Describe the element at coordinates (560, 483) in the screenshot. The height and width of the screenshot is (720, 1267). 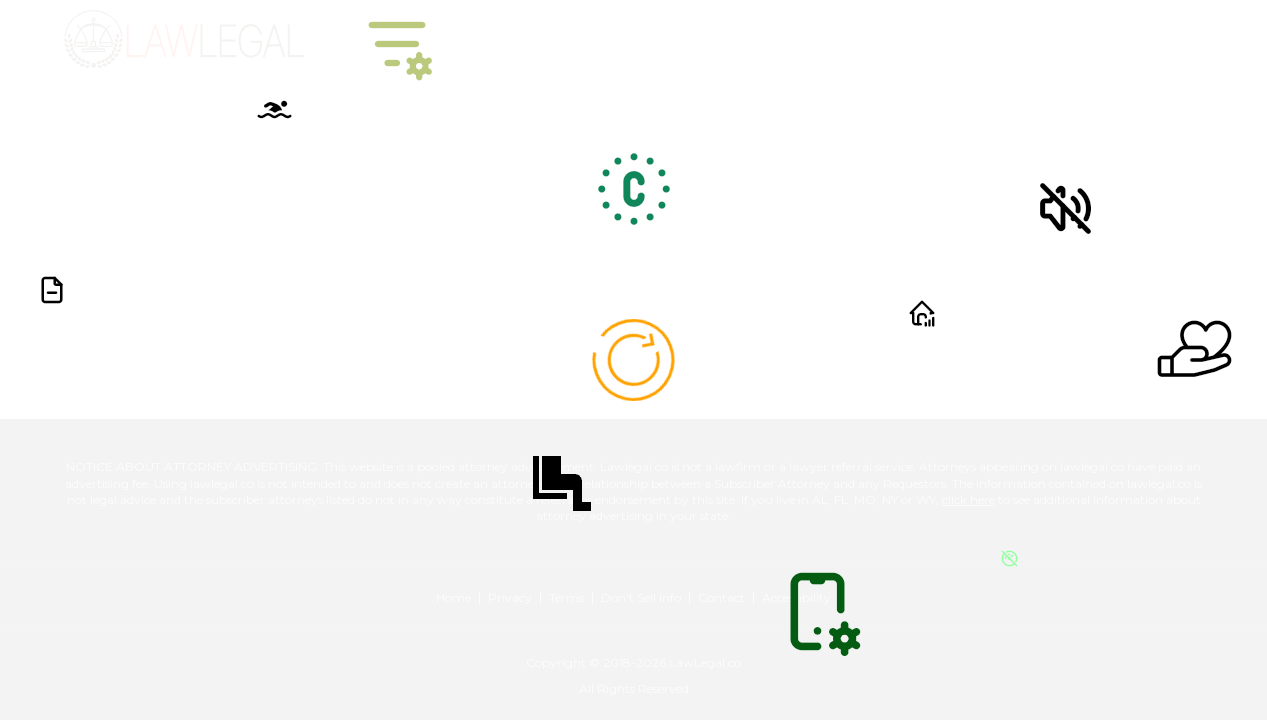
I see `standard legroom seat selection` at that location.